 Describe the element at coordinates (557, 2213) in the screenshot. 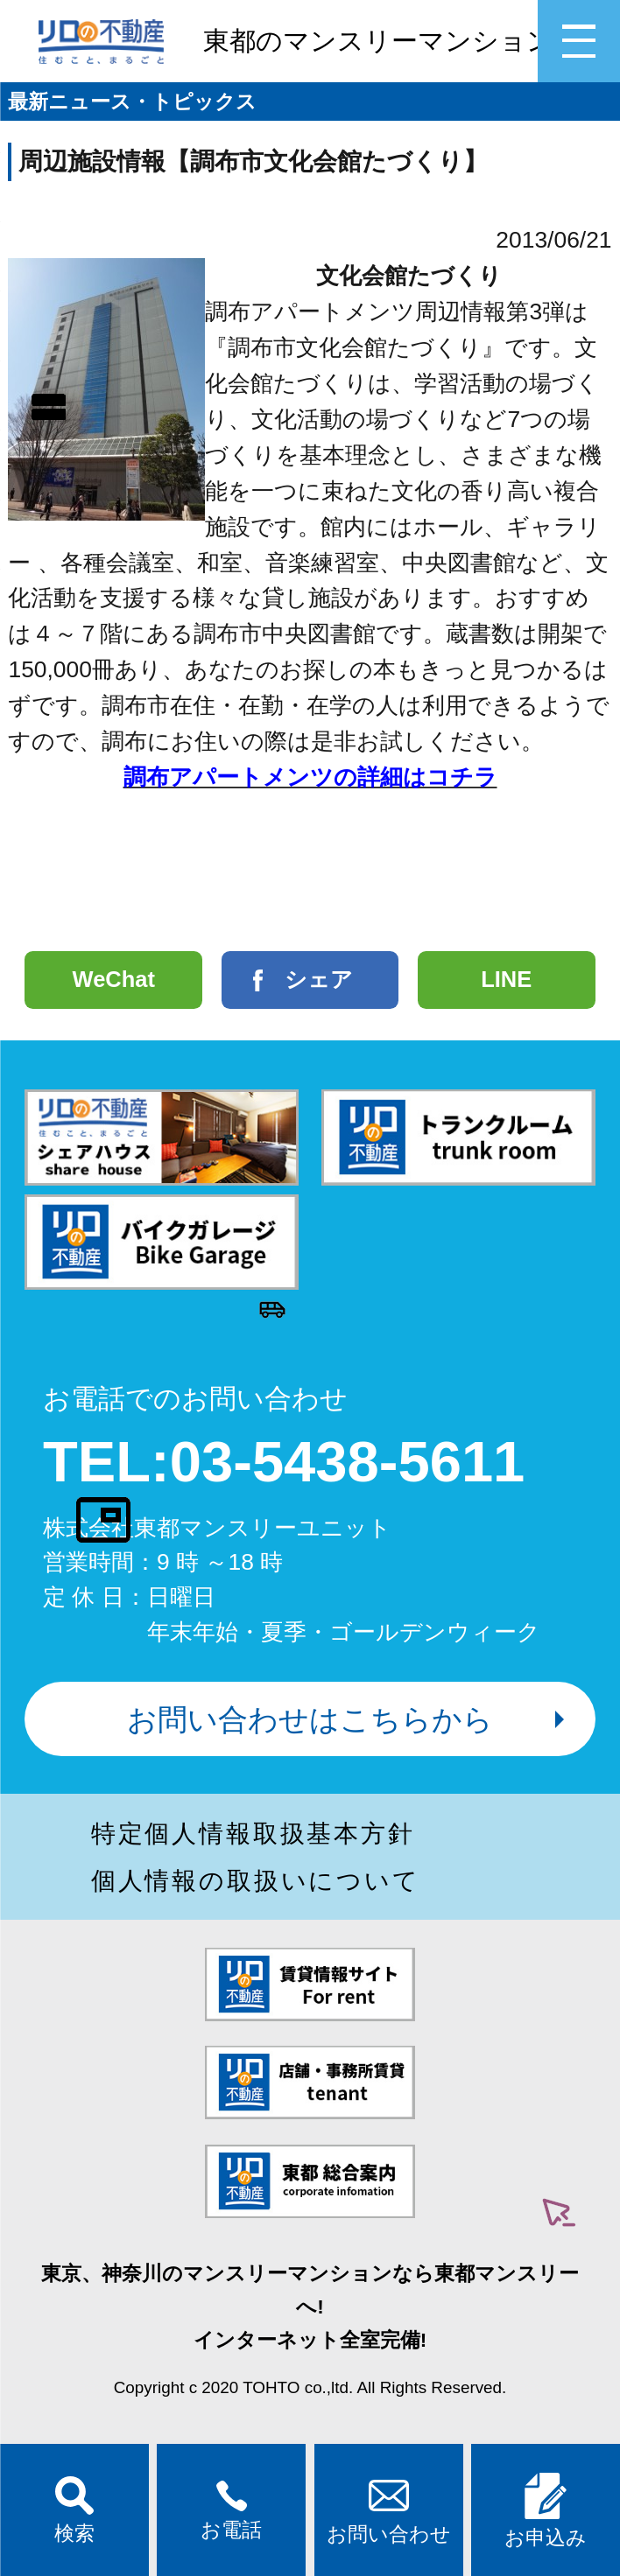

I see `remove a cursor or pointer` at that location.